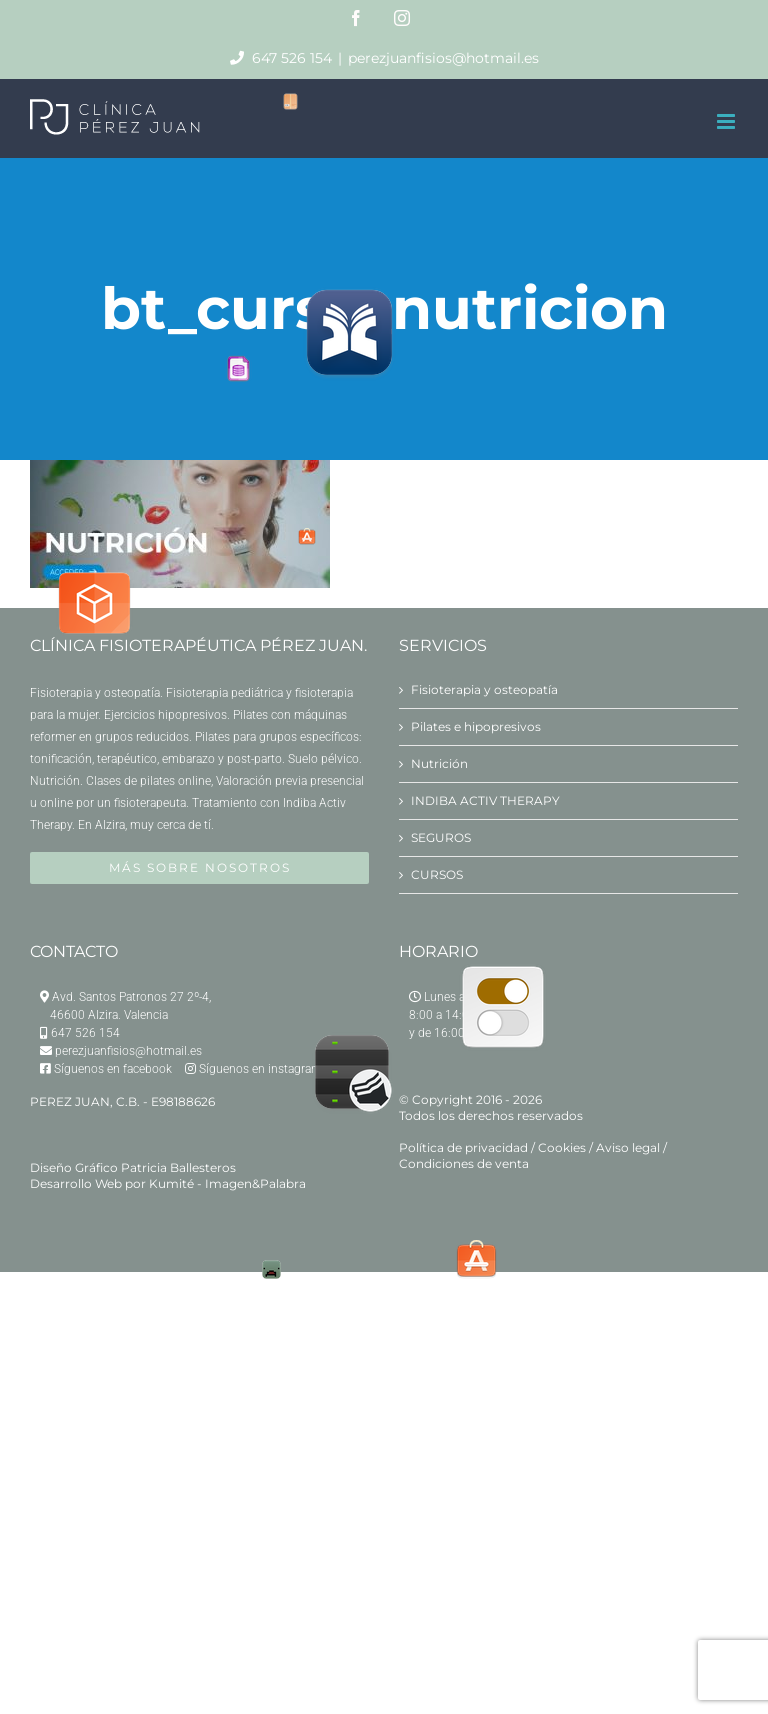 The height and width of the screenshot is (1714, 768). What do you see at coordinates (290, 101) in the screenshot?
I see `open the software installer app` at bounding box center [290, 101].